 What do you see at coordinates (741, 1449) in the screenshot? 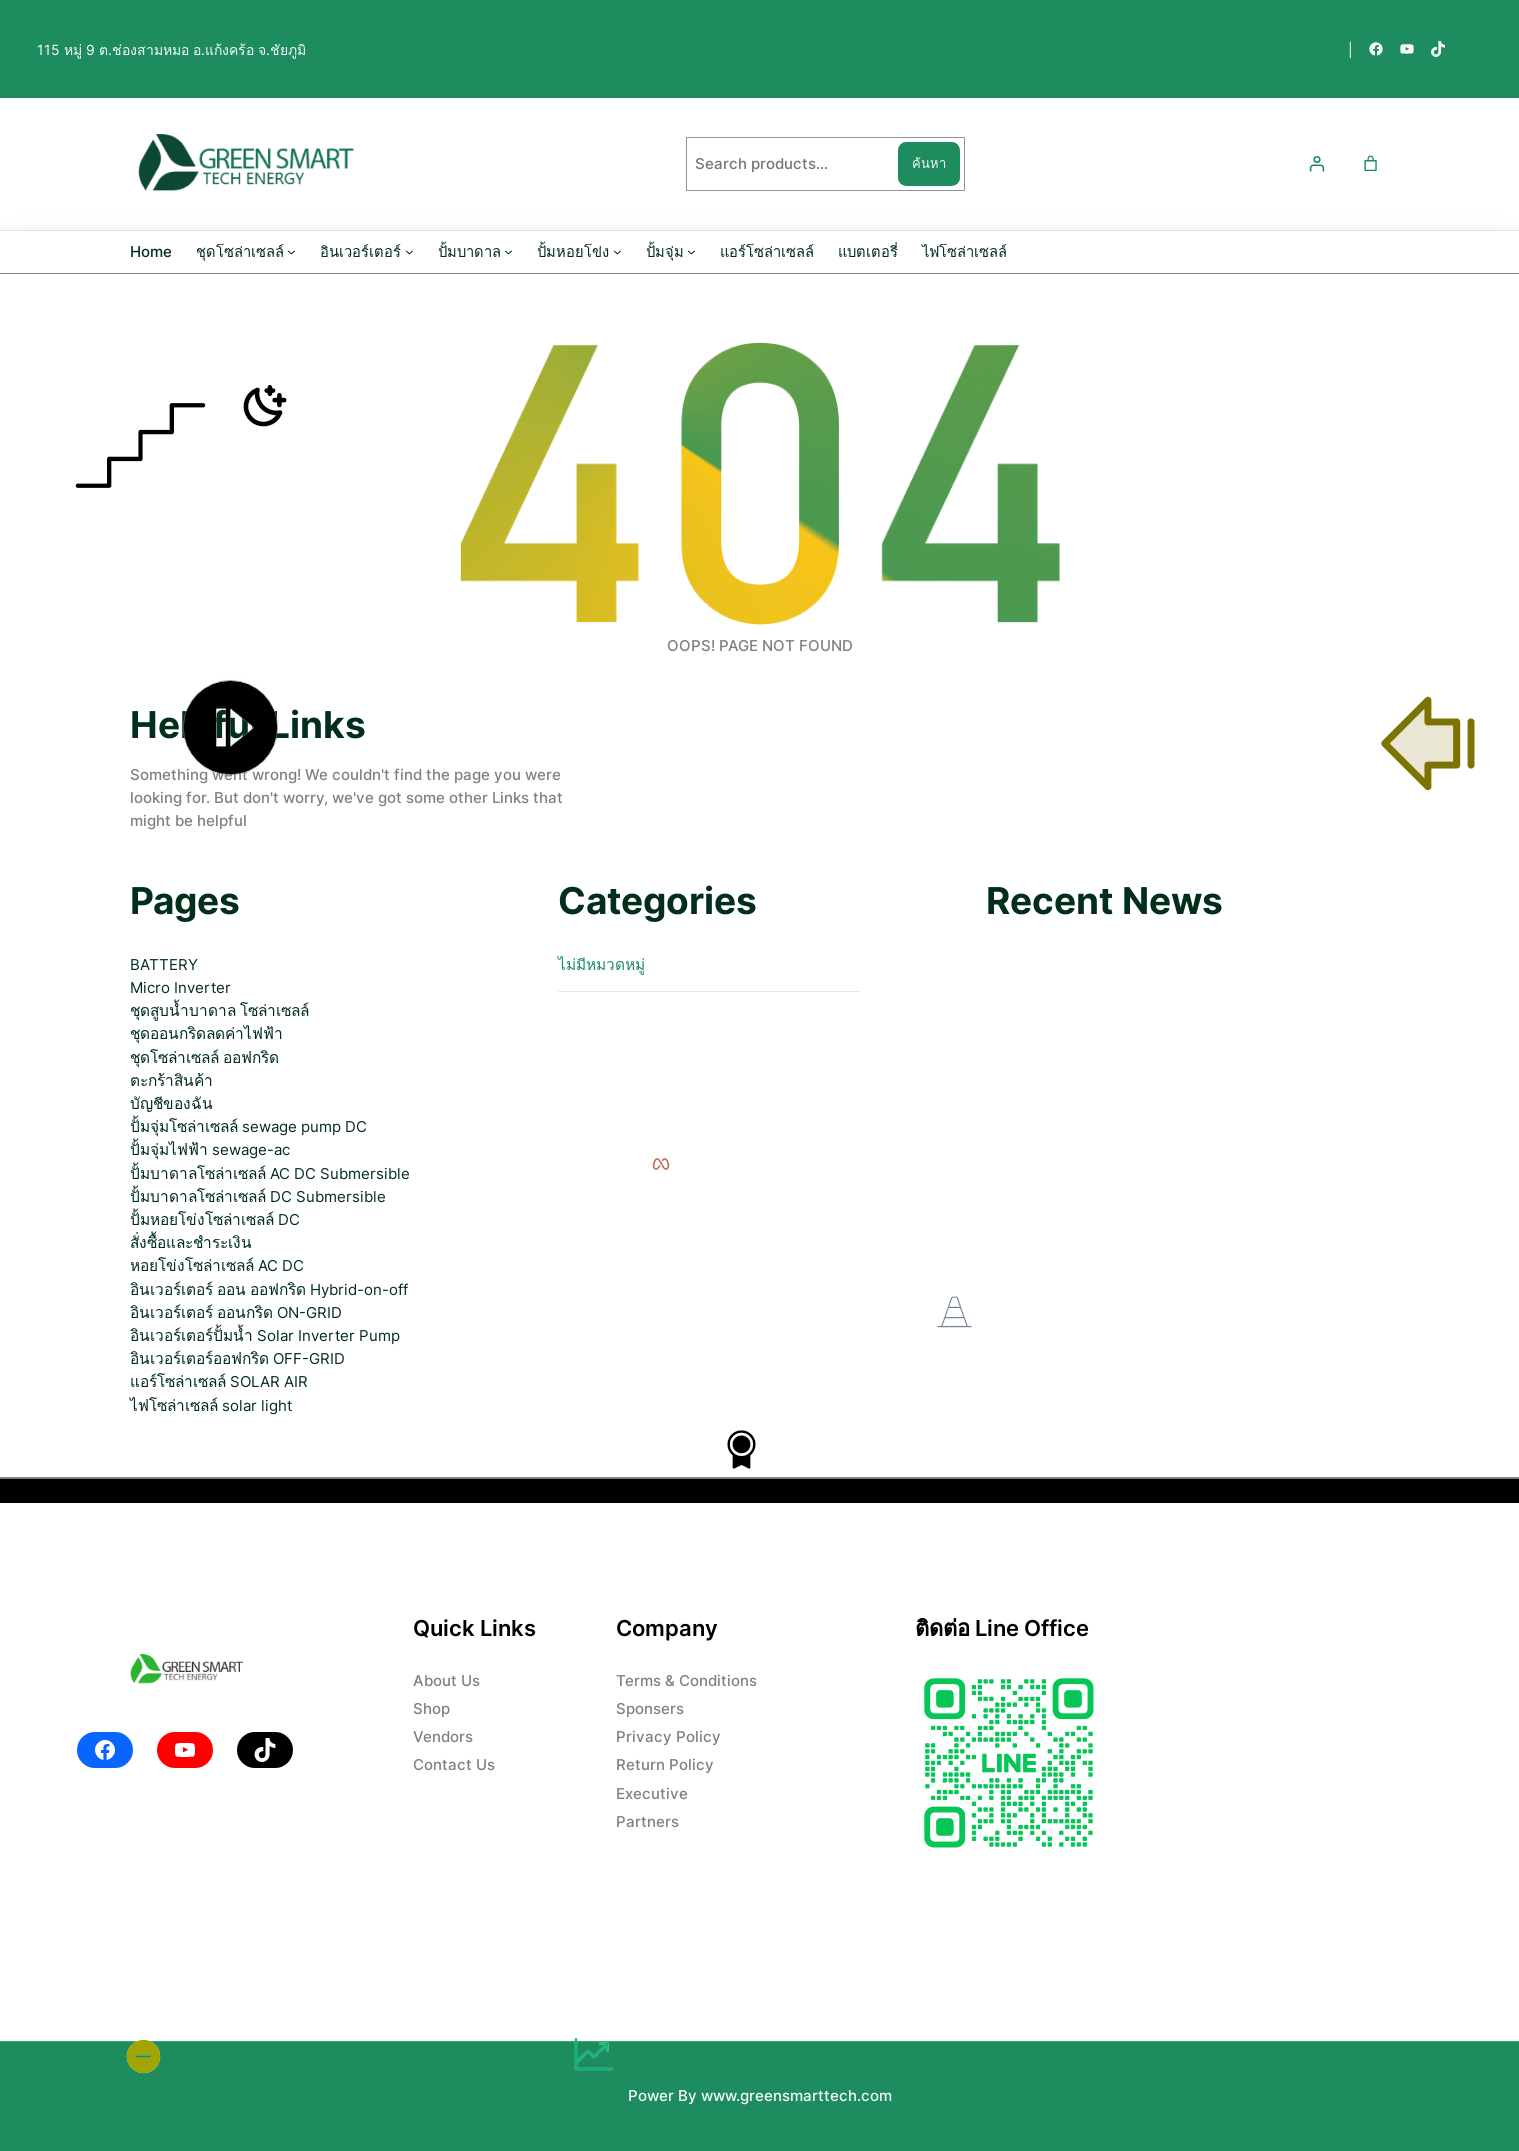
I see `view achievements or awards` at bounding box center [741, 1449].